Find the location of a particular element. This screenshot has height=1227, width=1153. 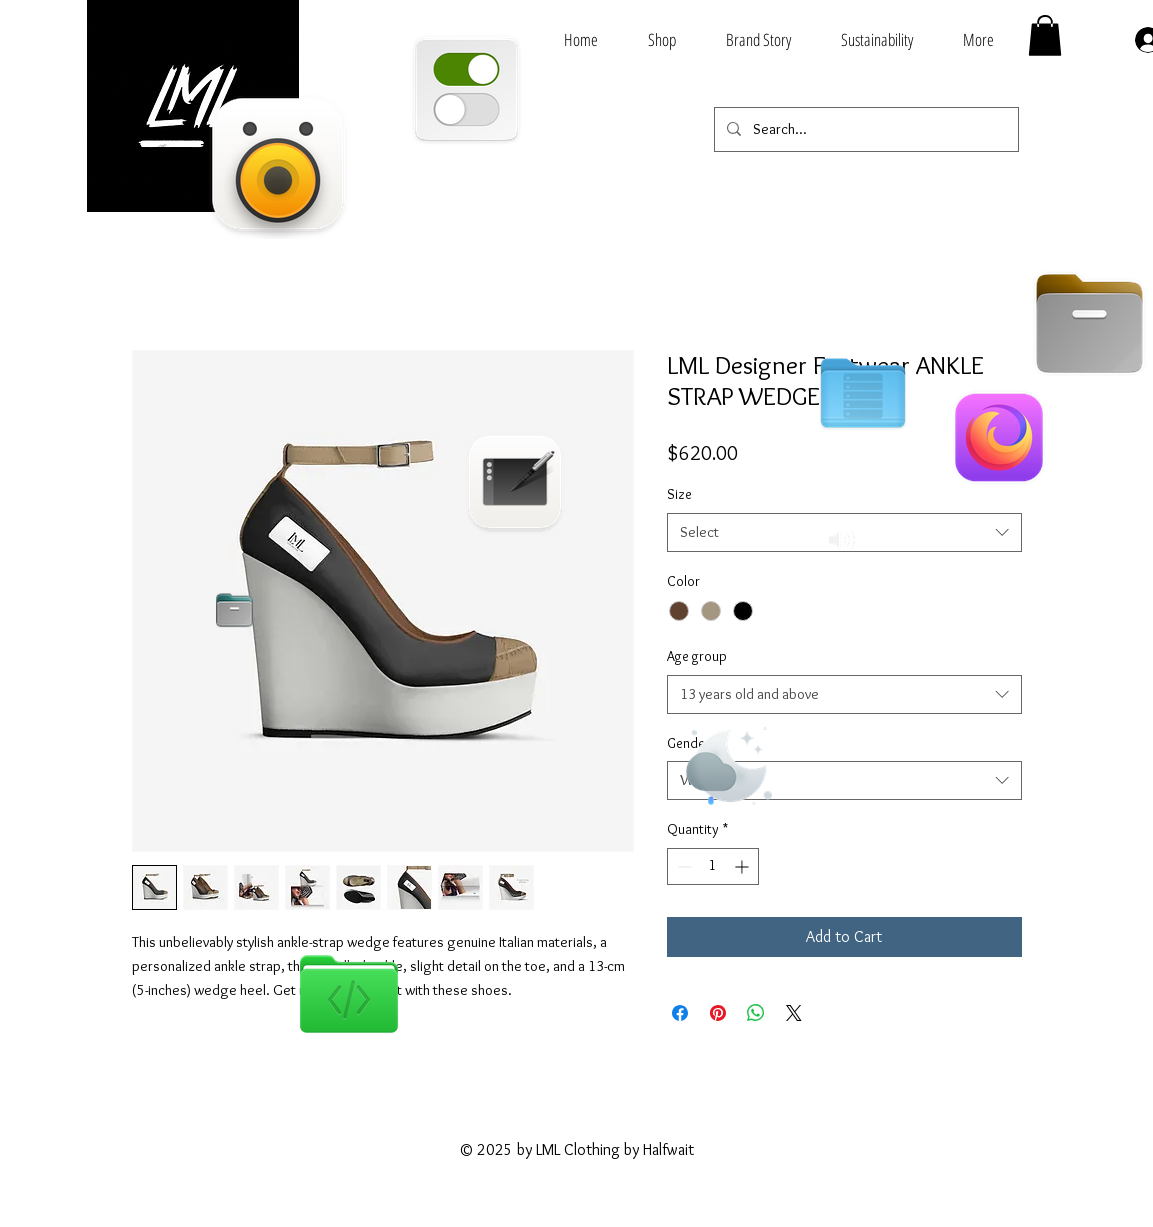

open firefox browser is located at coordinates (999, 436).